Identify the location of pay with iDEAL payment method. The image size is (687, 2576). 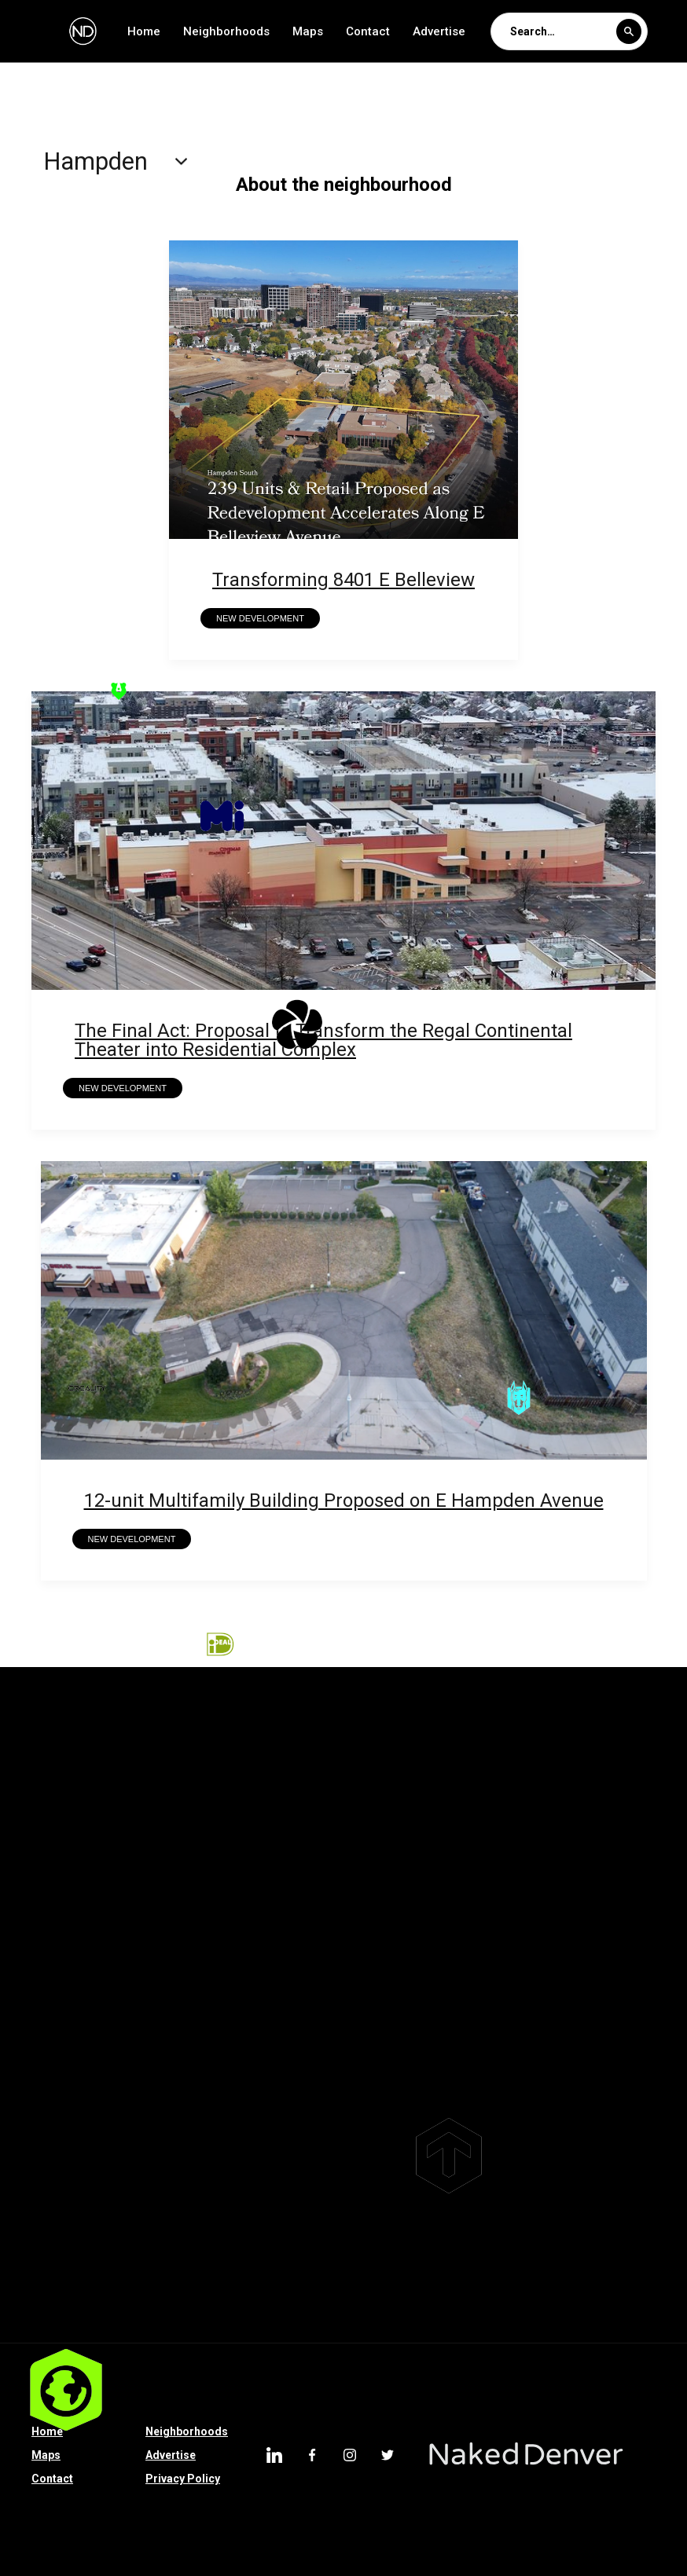
(220, 1644).